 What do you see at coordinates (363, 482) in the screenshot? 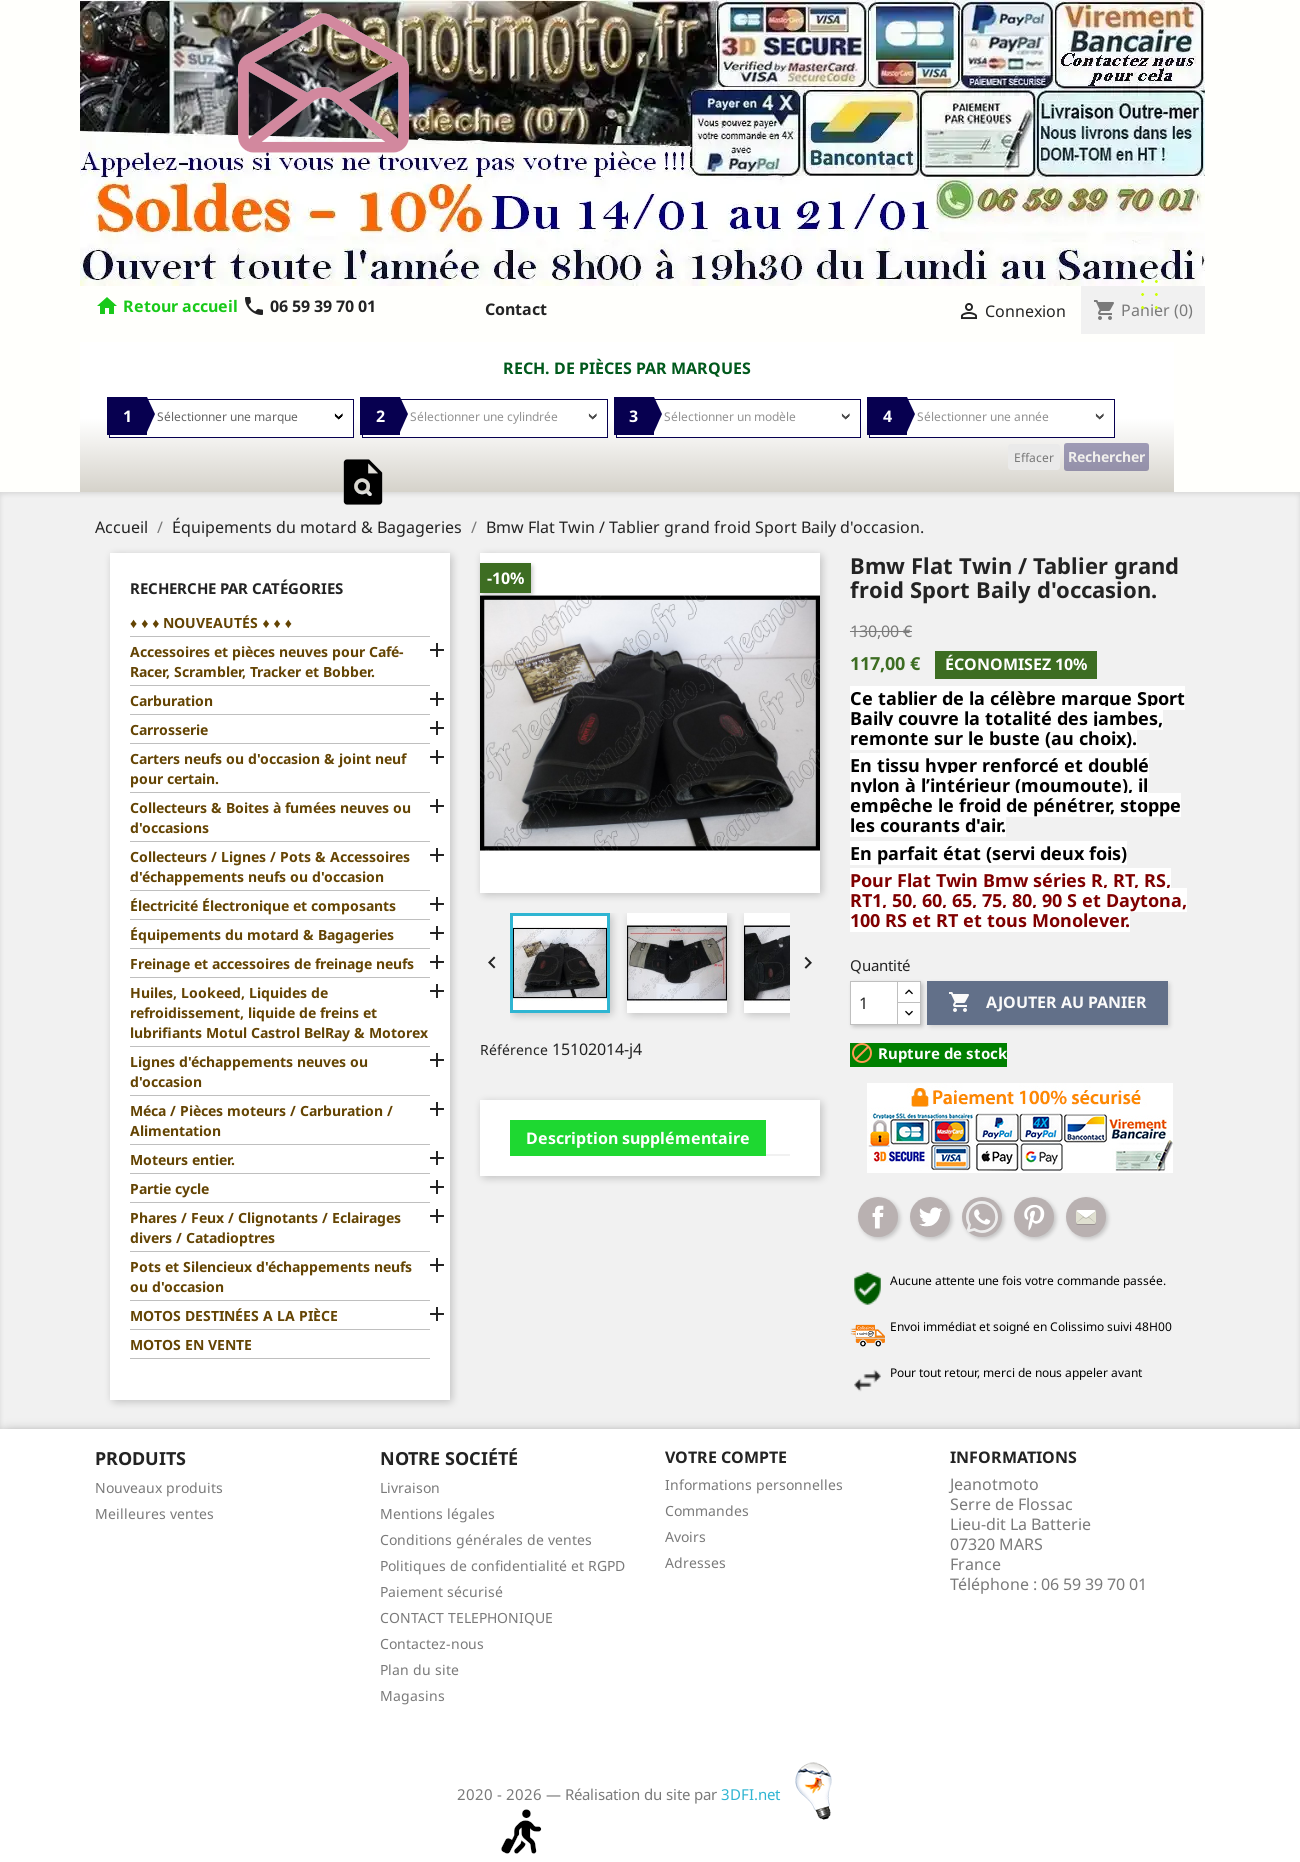
I see `search within a document` at bounding box center [363, 482].